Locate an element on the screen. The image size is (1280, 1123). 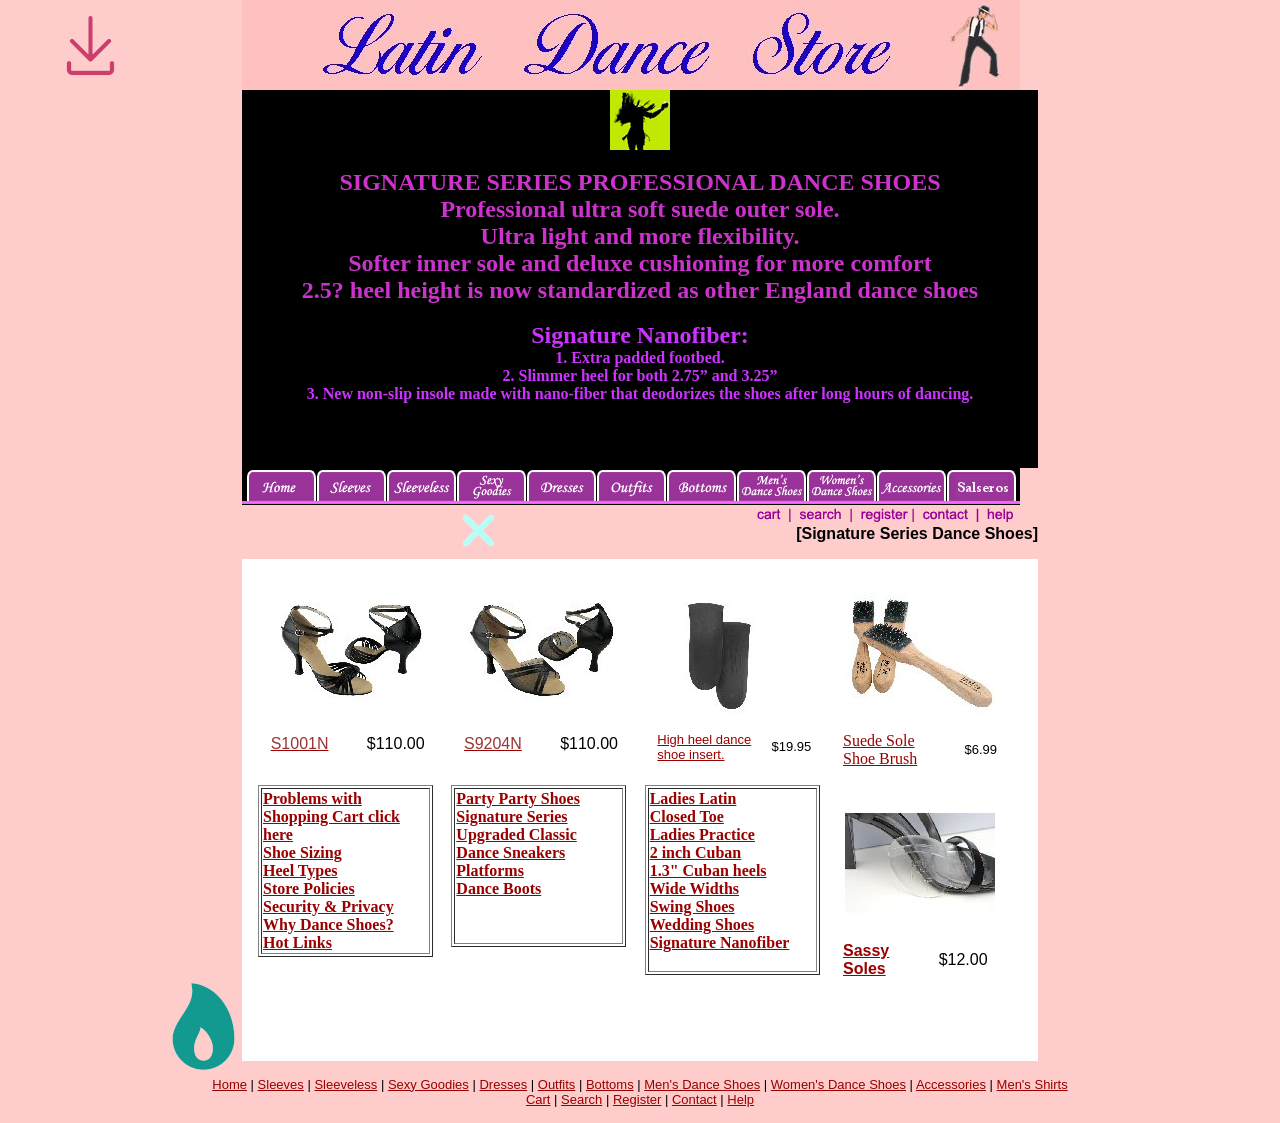
download a file or content is located at coordinates (90, 45).